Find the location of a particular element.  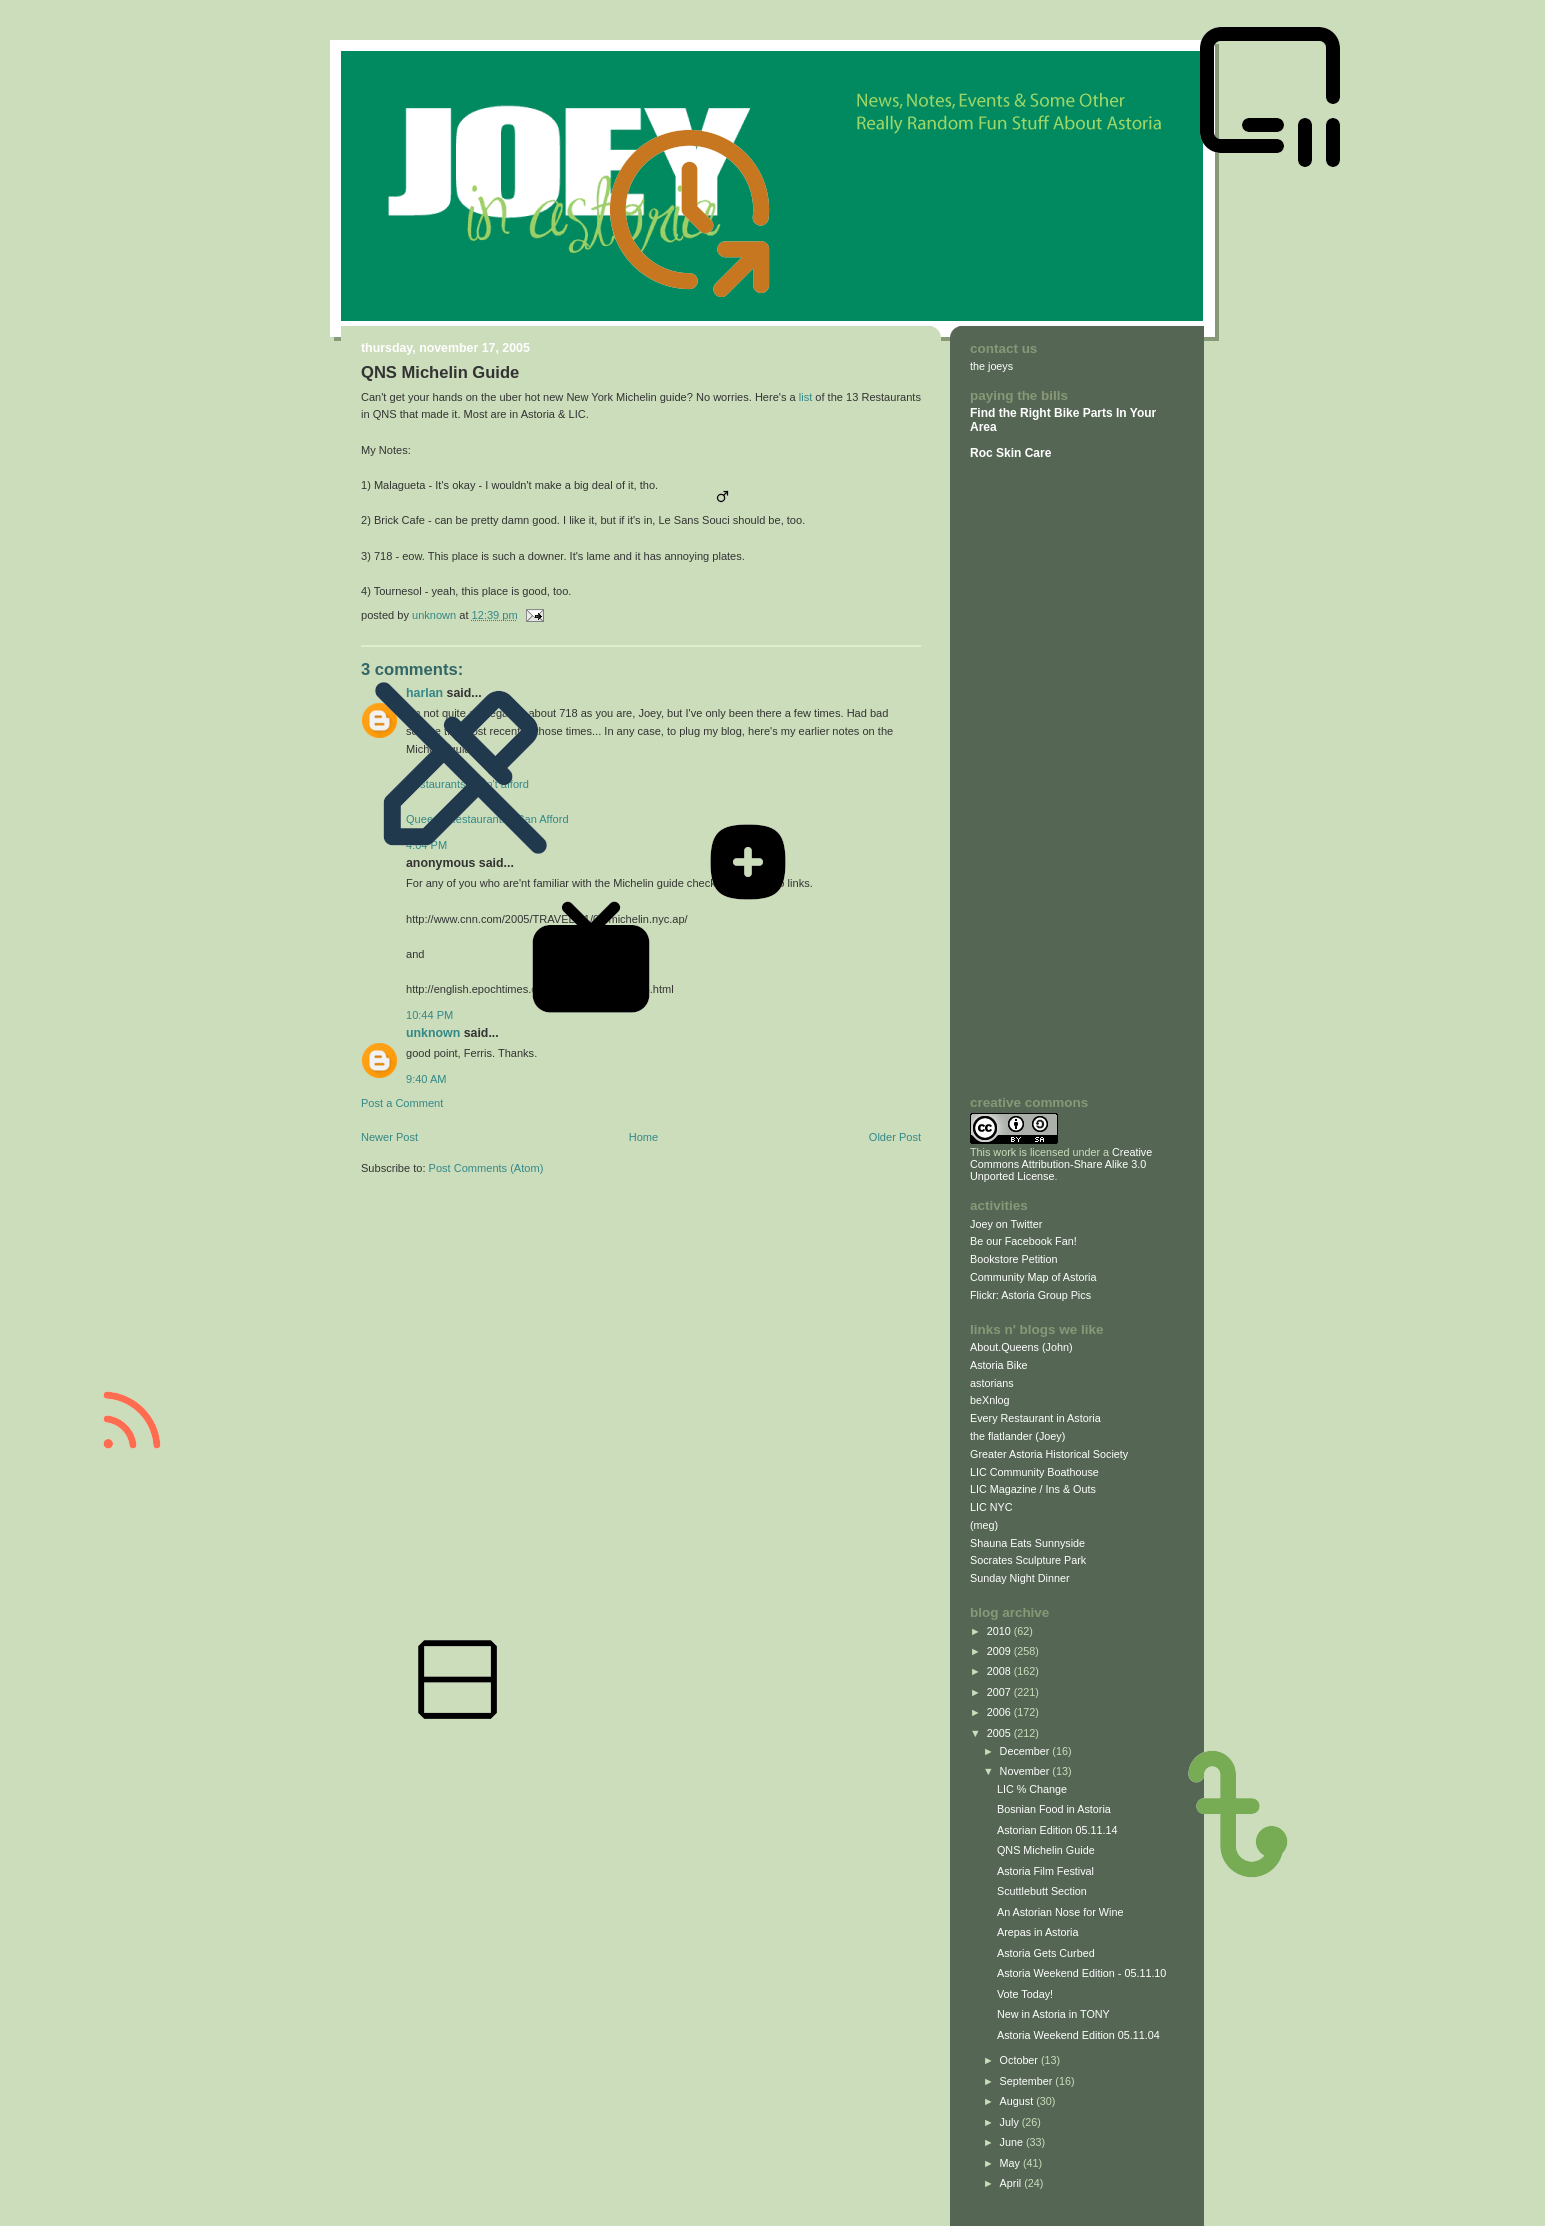

add a new item is located at coordinates (748, 862).